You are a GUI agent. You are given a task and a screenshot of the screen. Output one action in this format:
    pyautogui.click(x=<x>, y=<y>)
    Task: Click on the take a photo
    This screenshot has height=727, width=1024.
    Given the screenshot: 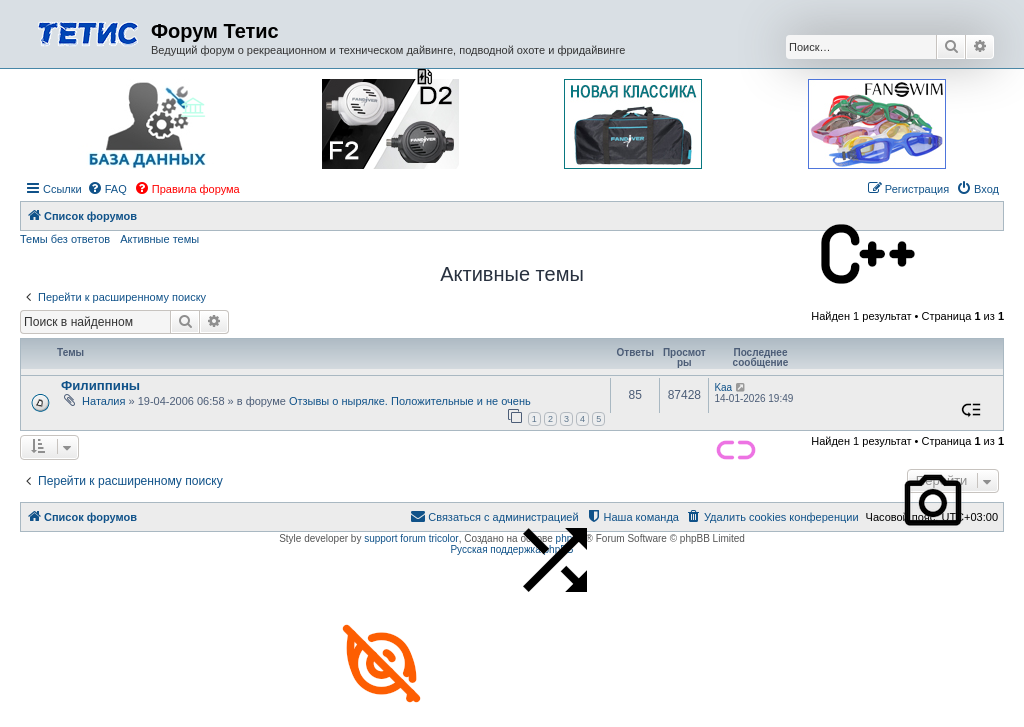 What is the action you would take?
    pyautogui.click(x=933, y=503)
    